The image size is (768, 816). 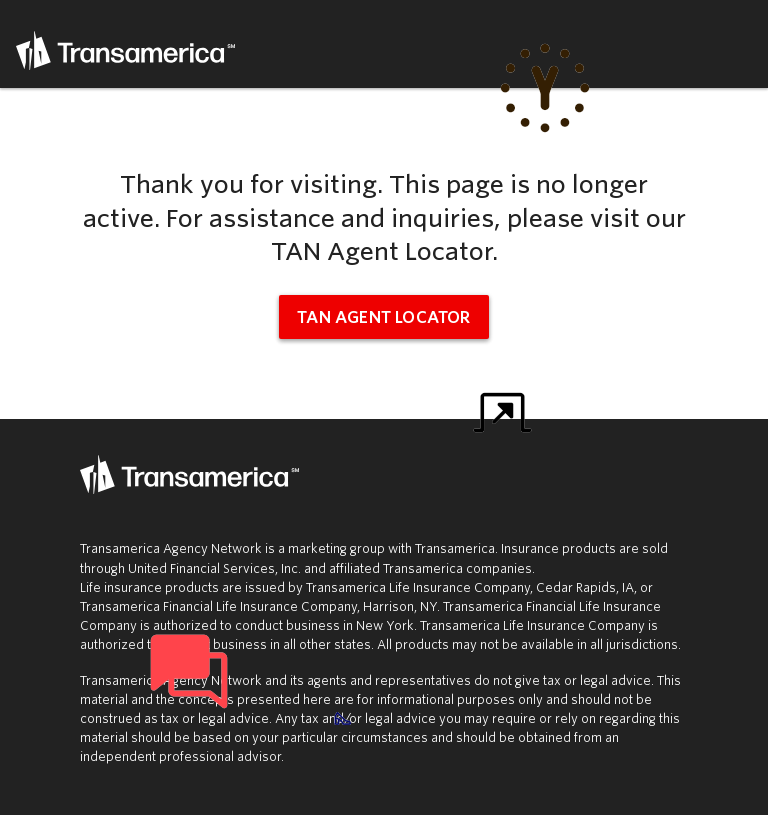 I want to click on browse women's shoes or footwear, so click(x=342, y=719).